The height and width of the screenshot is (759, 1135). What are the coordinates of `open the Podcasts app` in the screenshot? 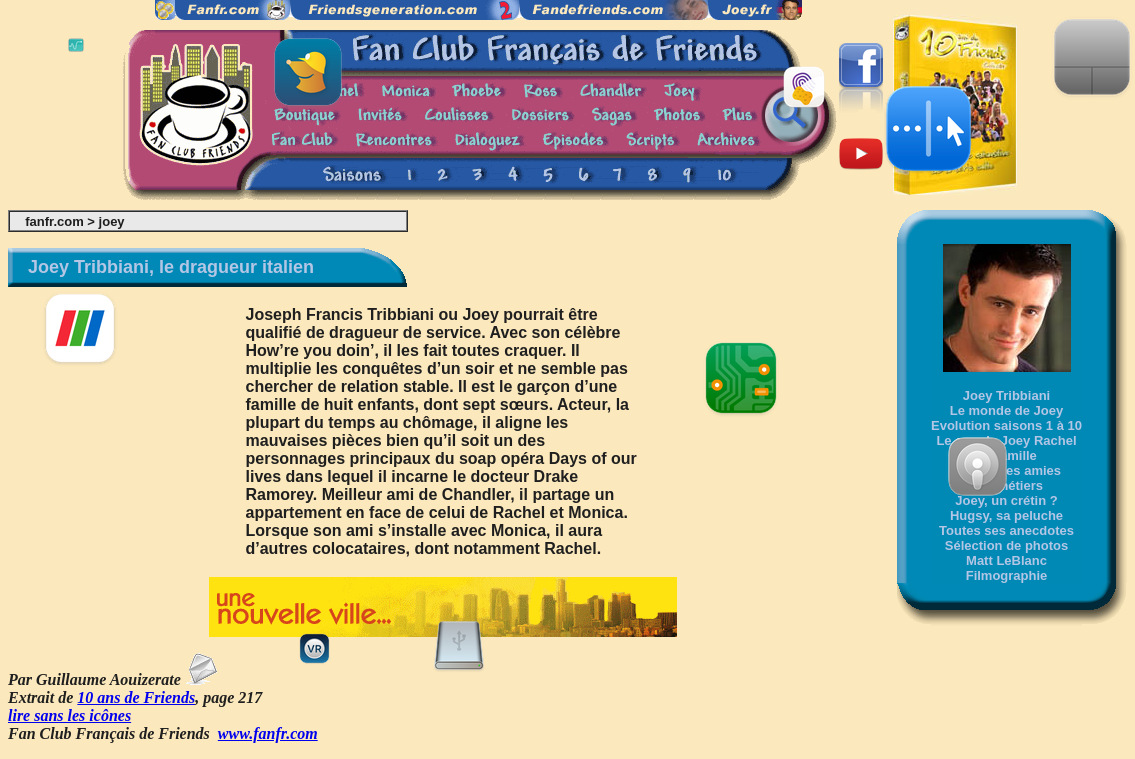 It's located at (977, 466).